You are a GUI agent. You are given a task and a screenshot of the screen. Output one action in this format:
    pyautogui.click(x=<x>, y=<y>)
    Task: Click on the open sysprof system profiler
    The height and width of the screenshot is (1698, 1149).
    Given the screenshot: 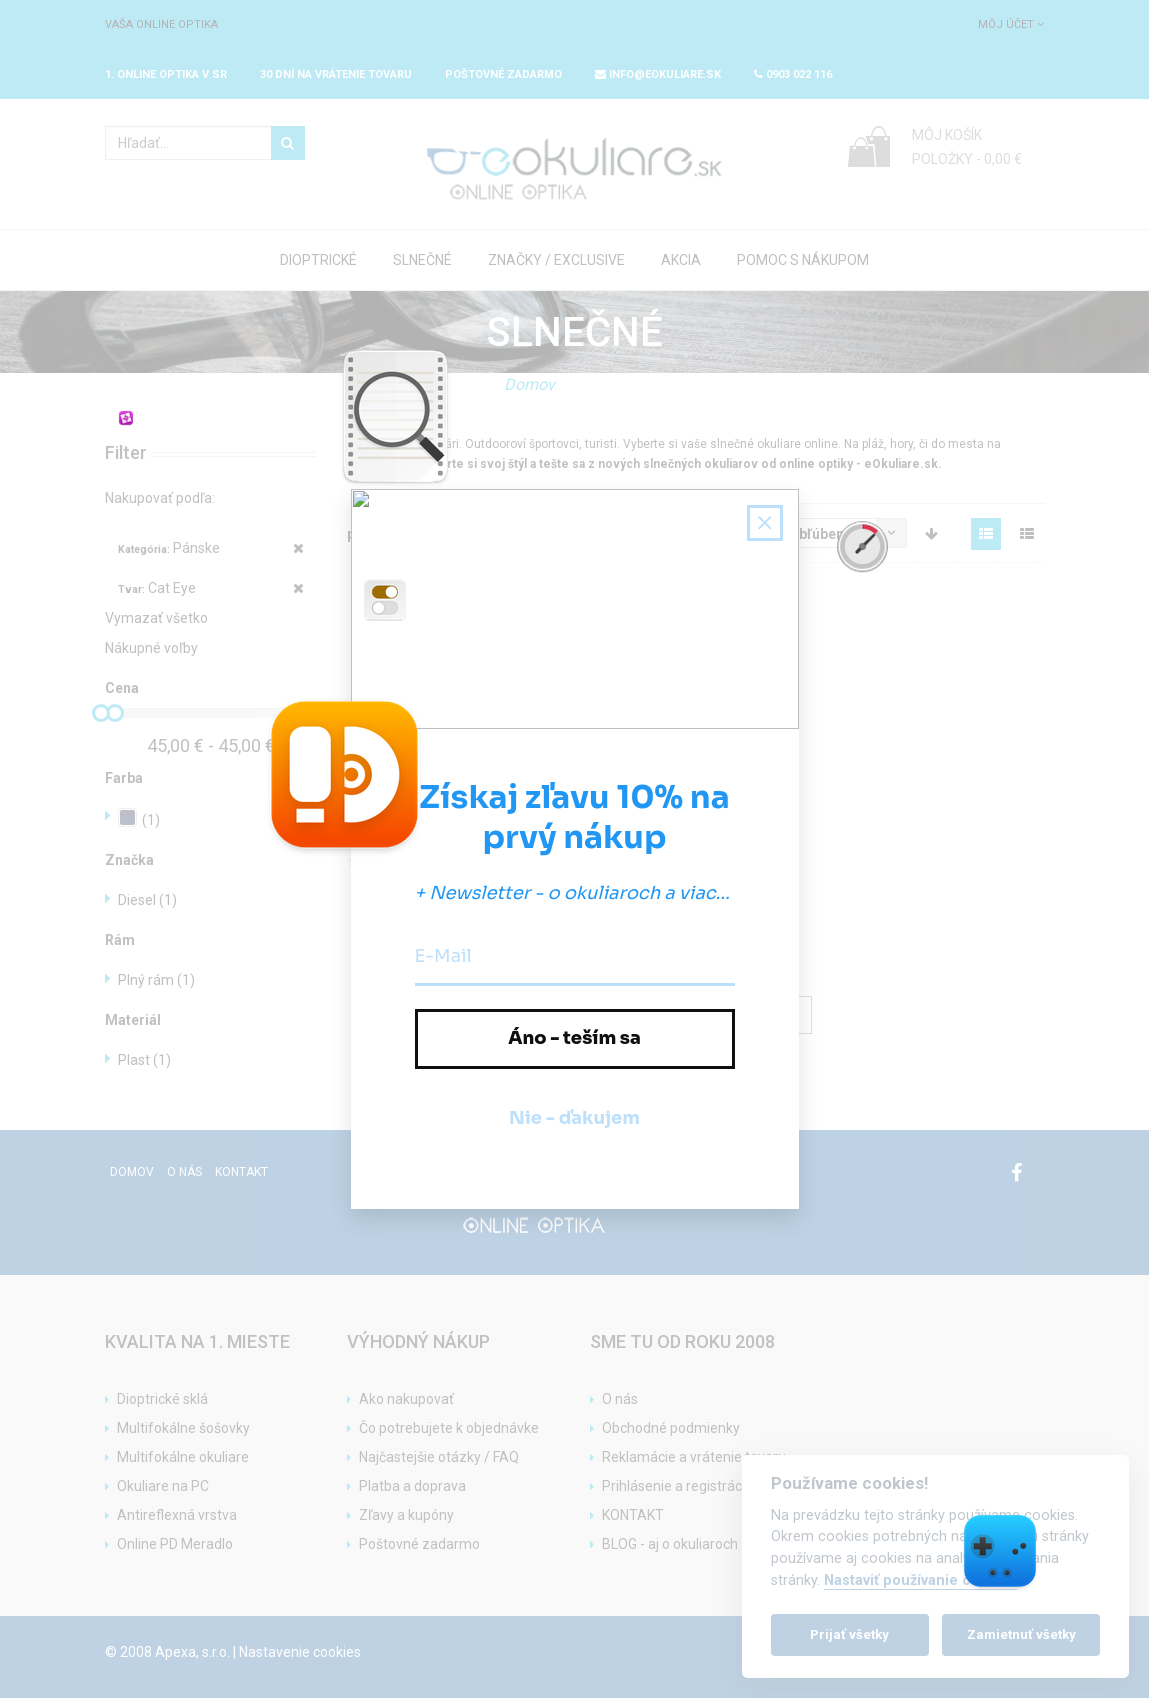 What is the action you would take?
    pyautogui.click(x=862, y=546)
    